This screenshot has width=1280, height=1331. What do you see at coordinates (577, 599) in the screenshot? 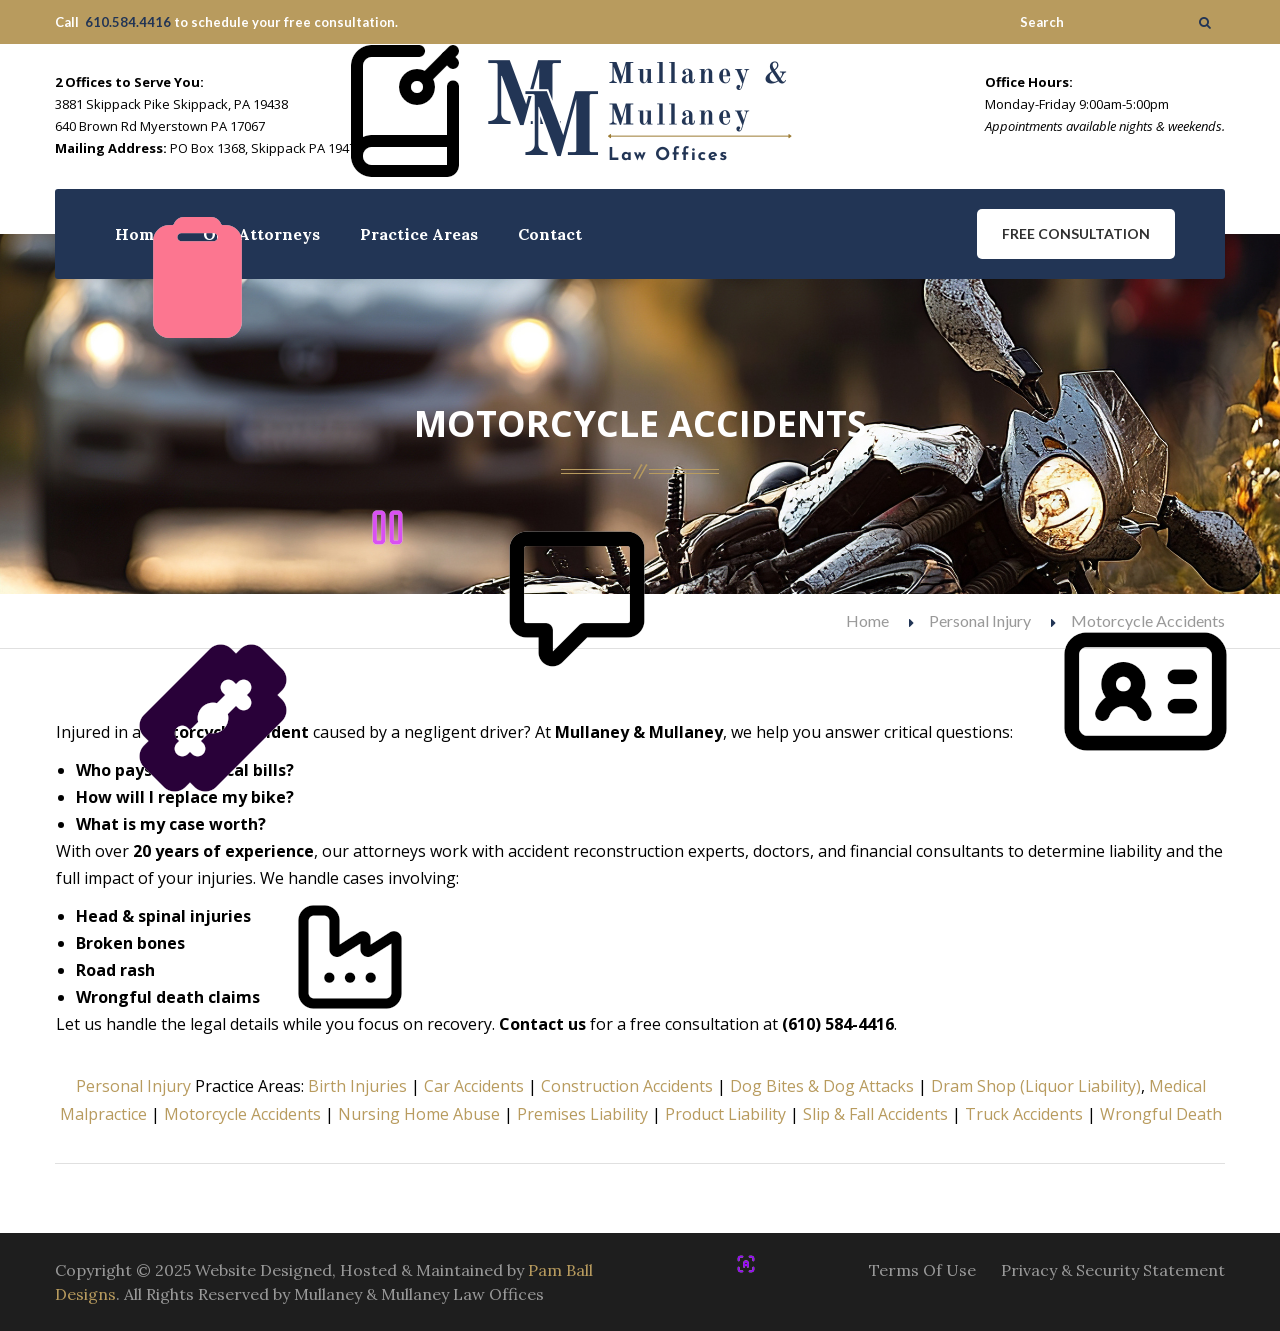
I see `open comments section` at bounding box center [577, 599].